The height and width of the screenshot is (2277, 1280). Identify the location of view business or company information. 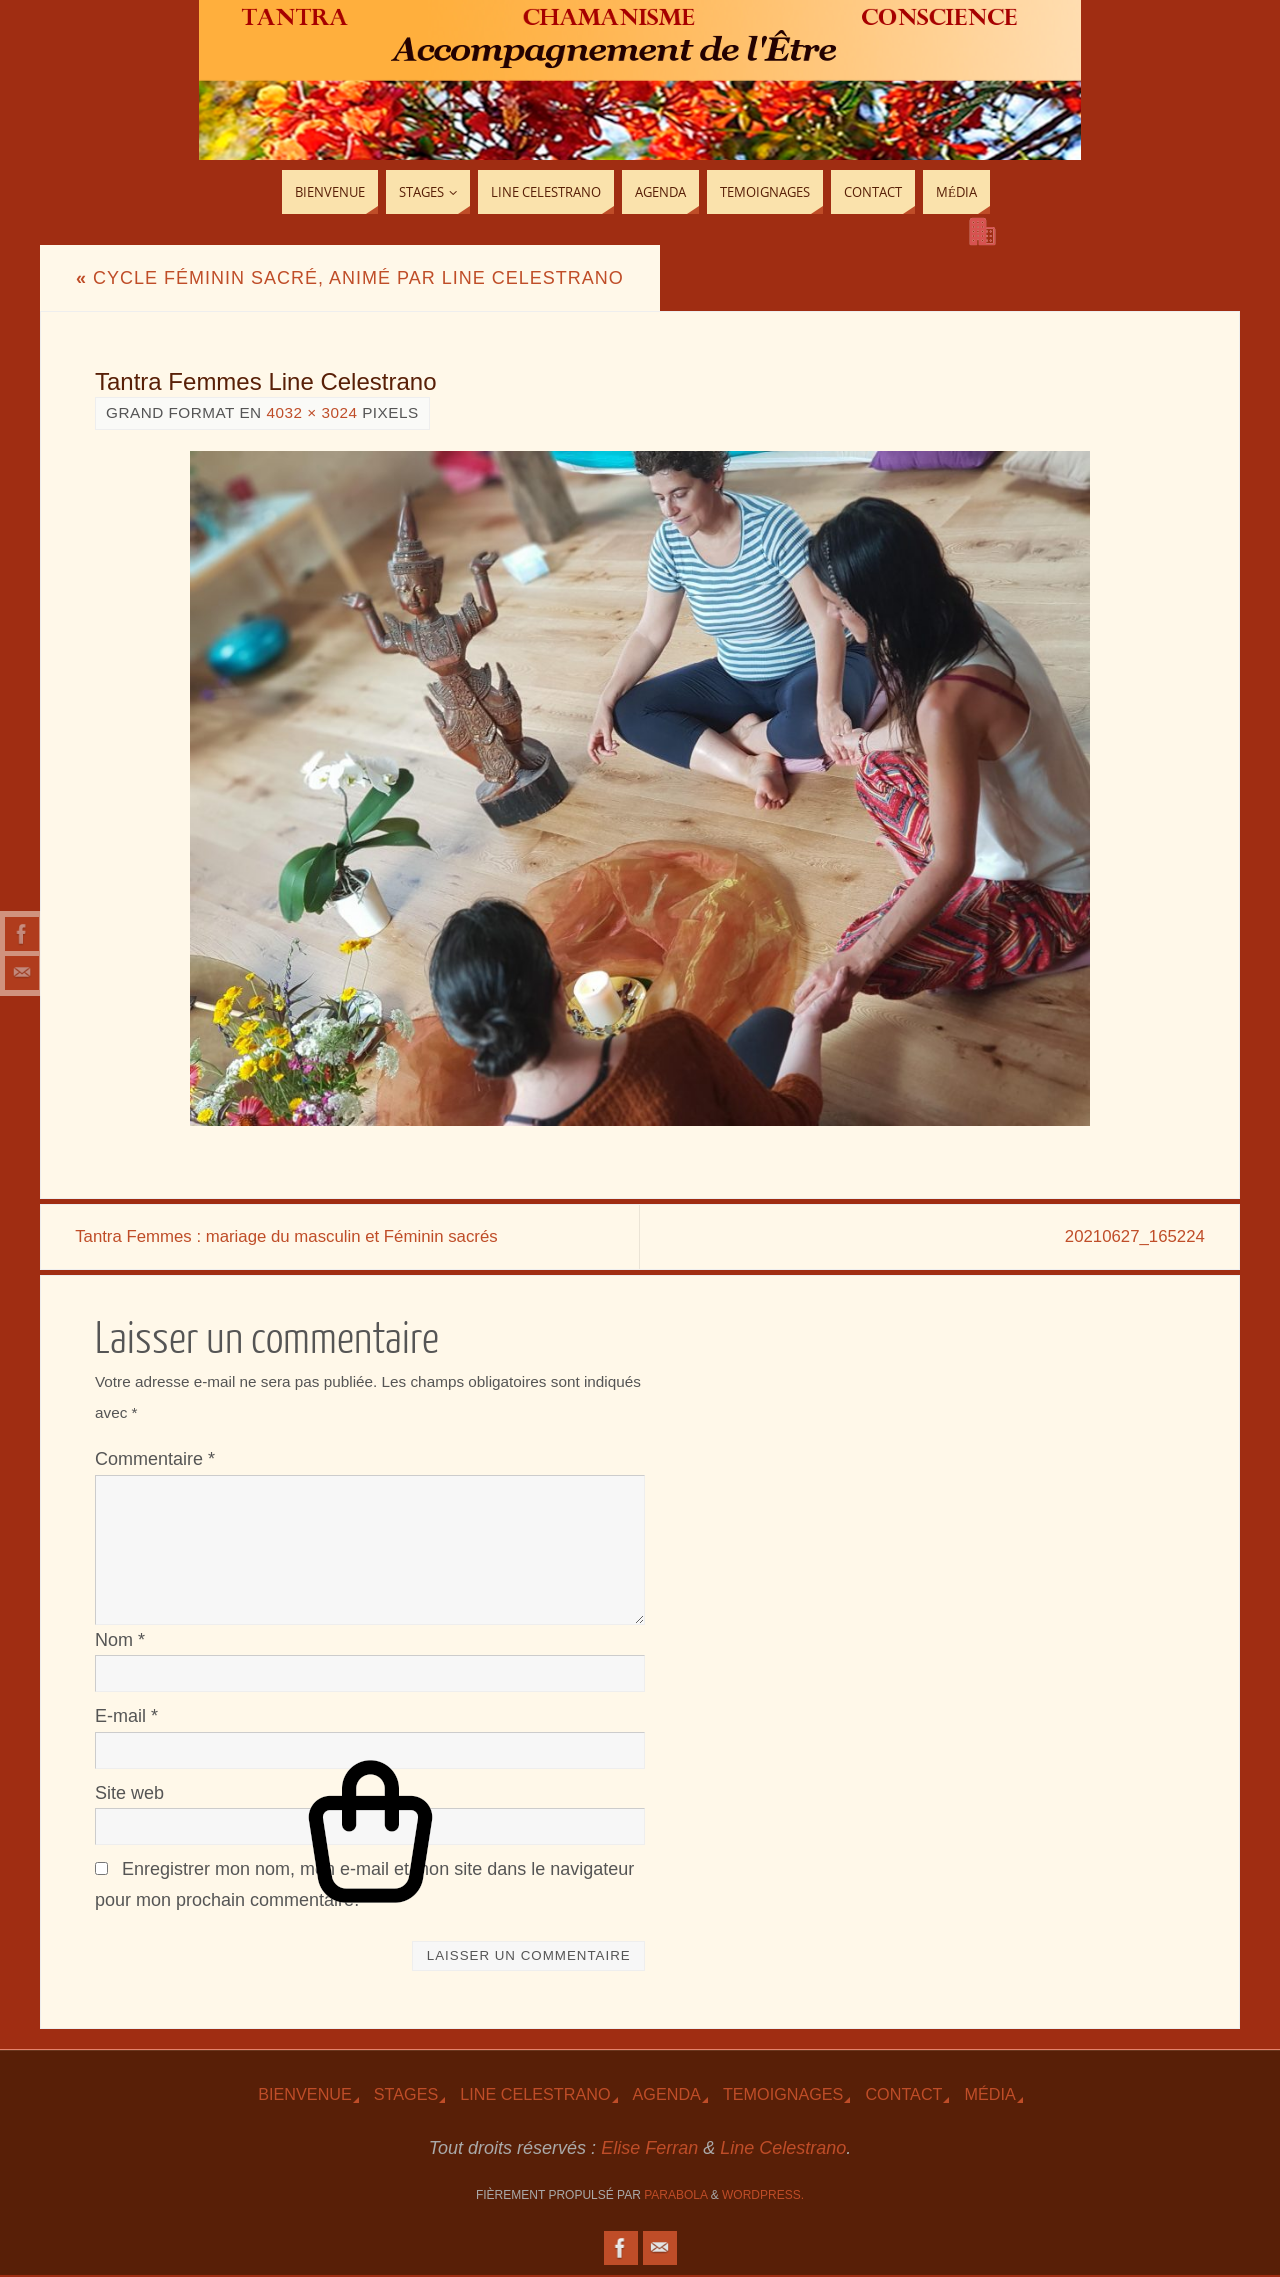
(982, 231).